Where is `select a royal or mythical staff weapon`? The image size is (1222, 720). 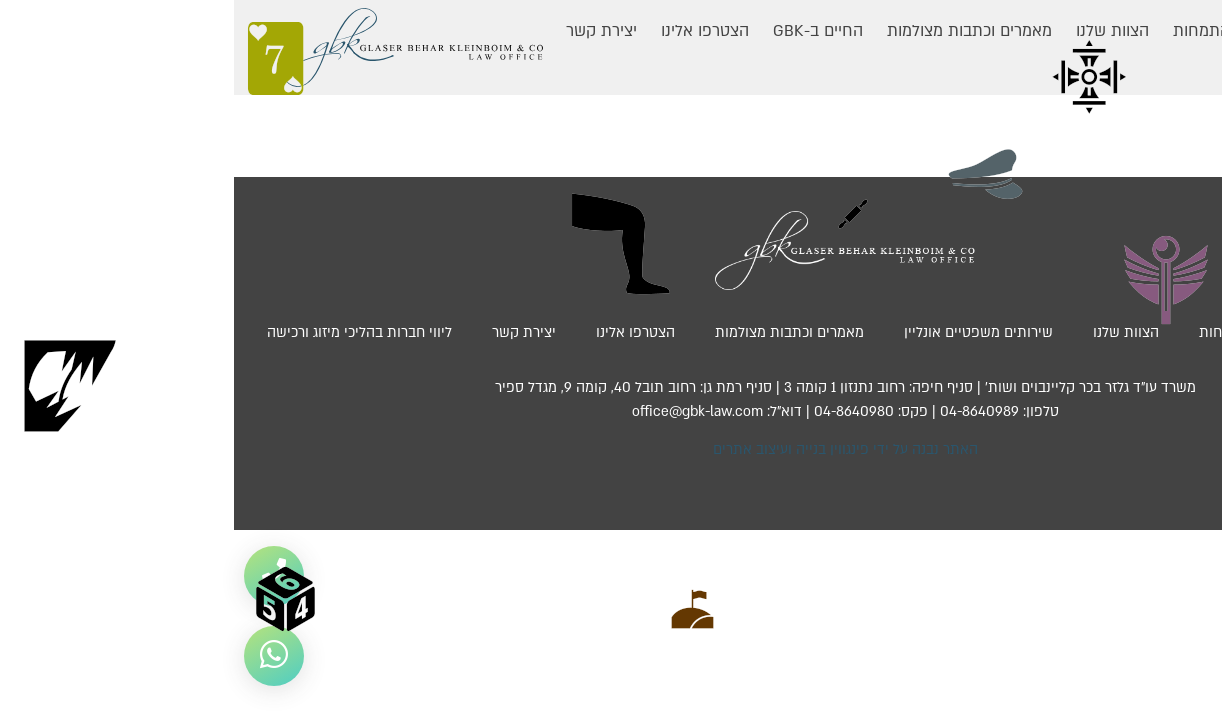 select a royal or mythical staff weapon is located at coordinates (1166, 280).